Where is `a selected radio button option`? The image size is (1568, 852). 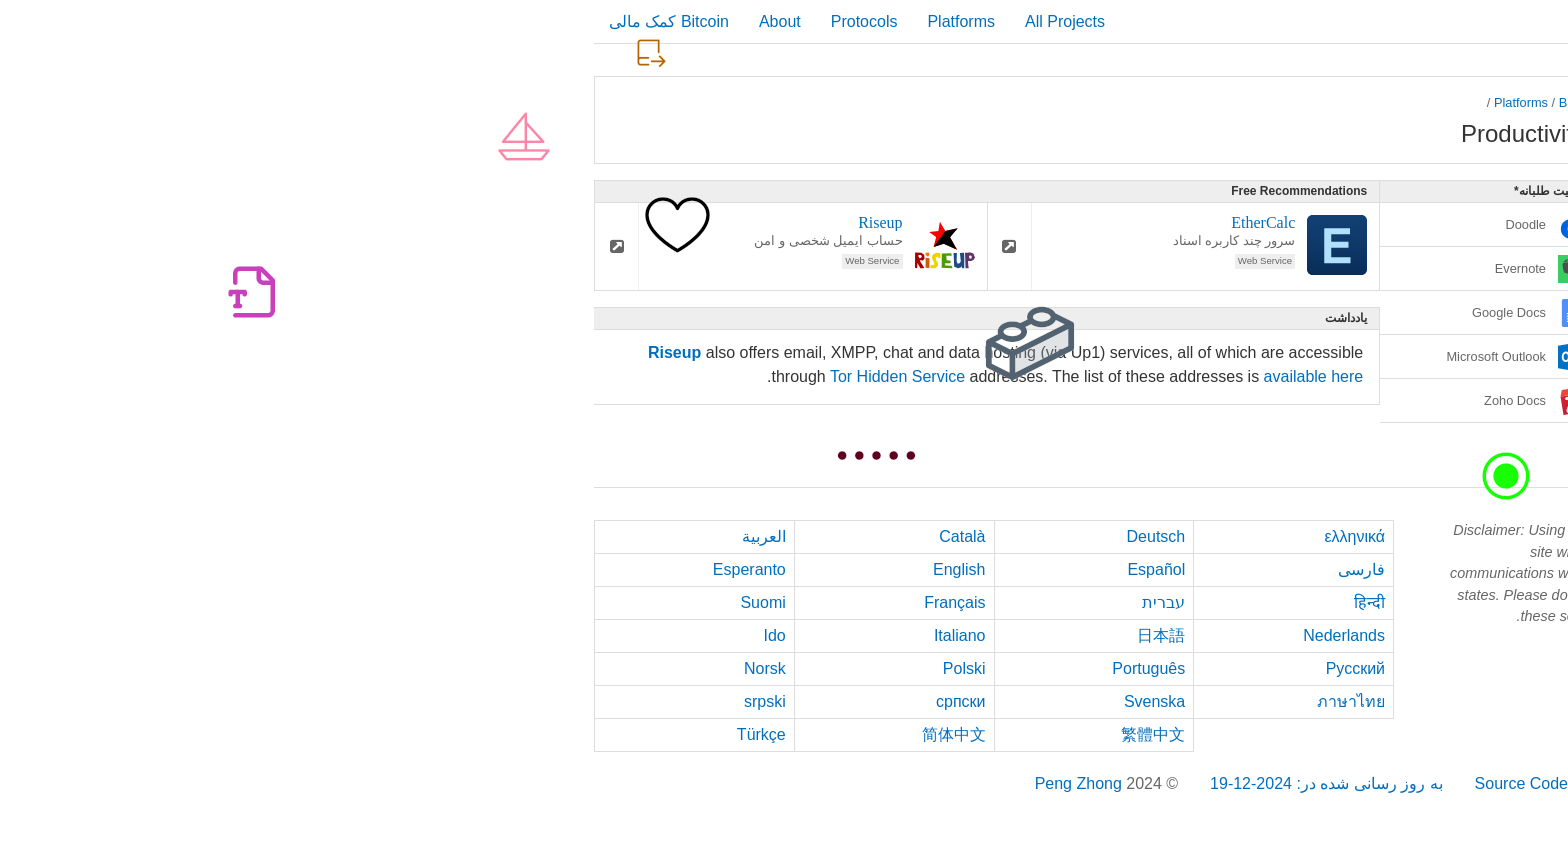 a selected radio button option is located at coordinates (1506, 476).